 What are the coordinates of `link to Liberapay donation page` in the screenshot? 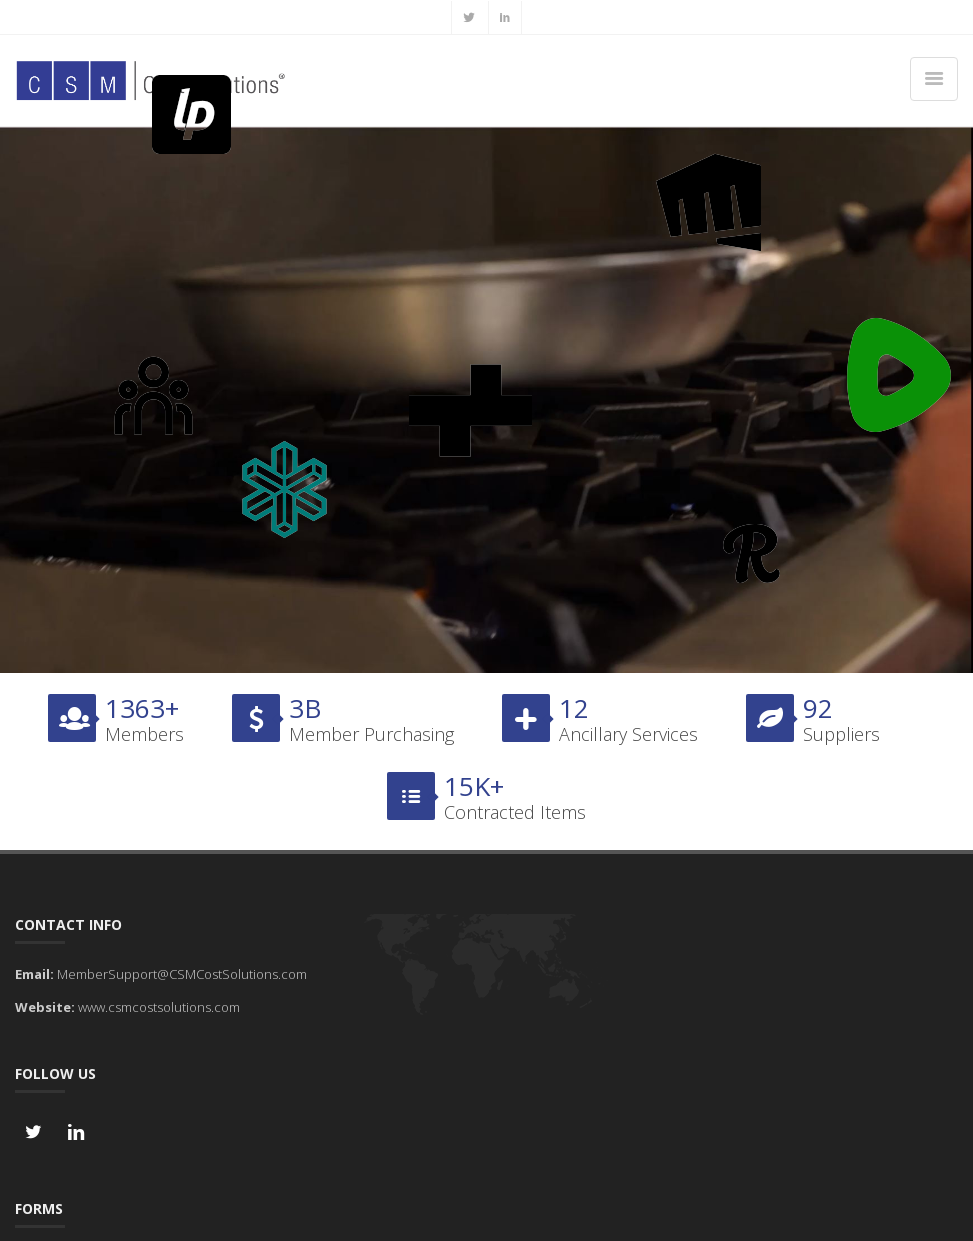 It's located at (191, 114).